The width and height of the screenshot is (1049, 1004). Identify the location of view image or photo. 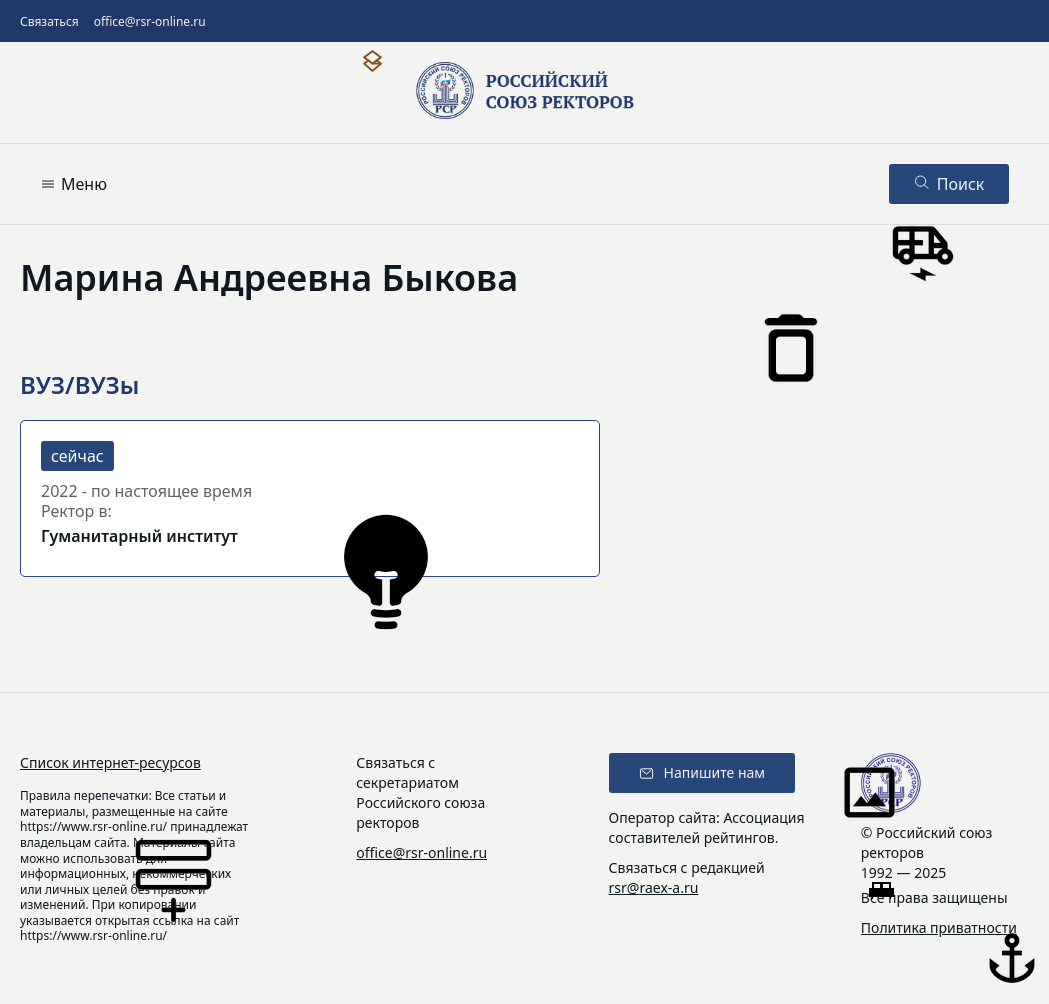
(869, 792).